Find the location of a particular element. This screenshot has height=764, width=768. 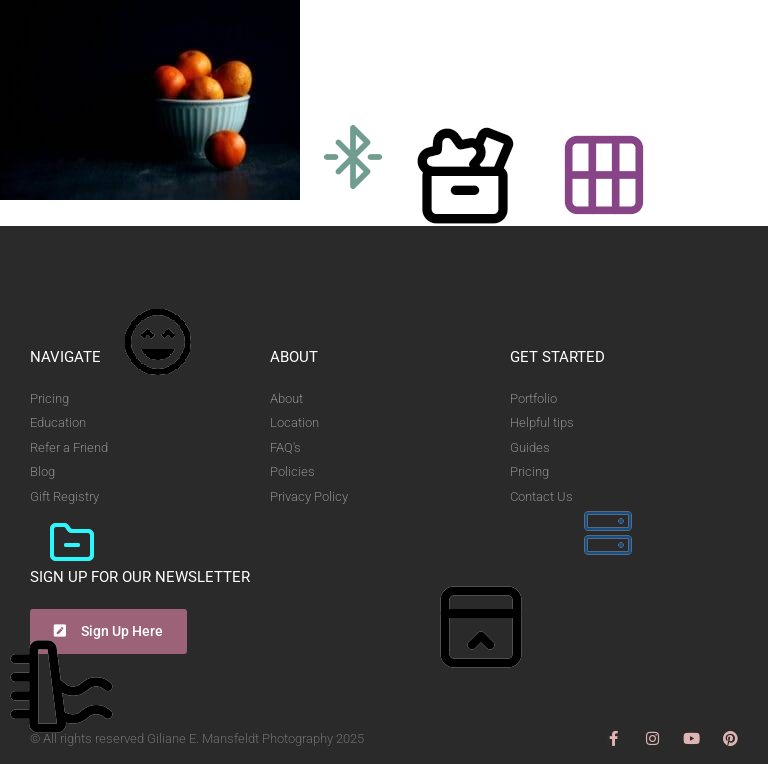

switch to grid view layout is located at coordinates (604, 175).